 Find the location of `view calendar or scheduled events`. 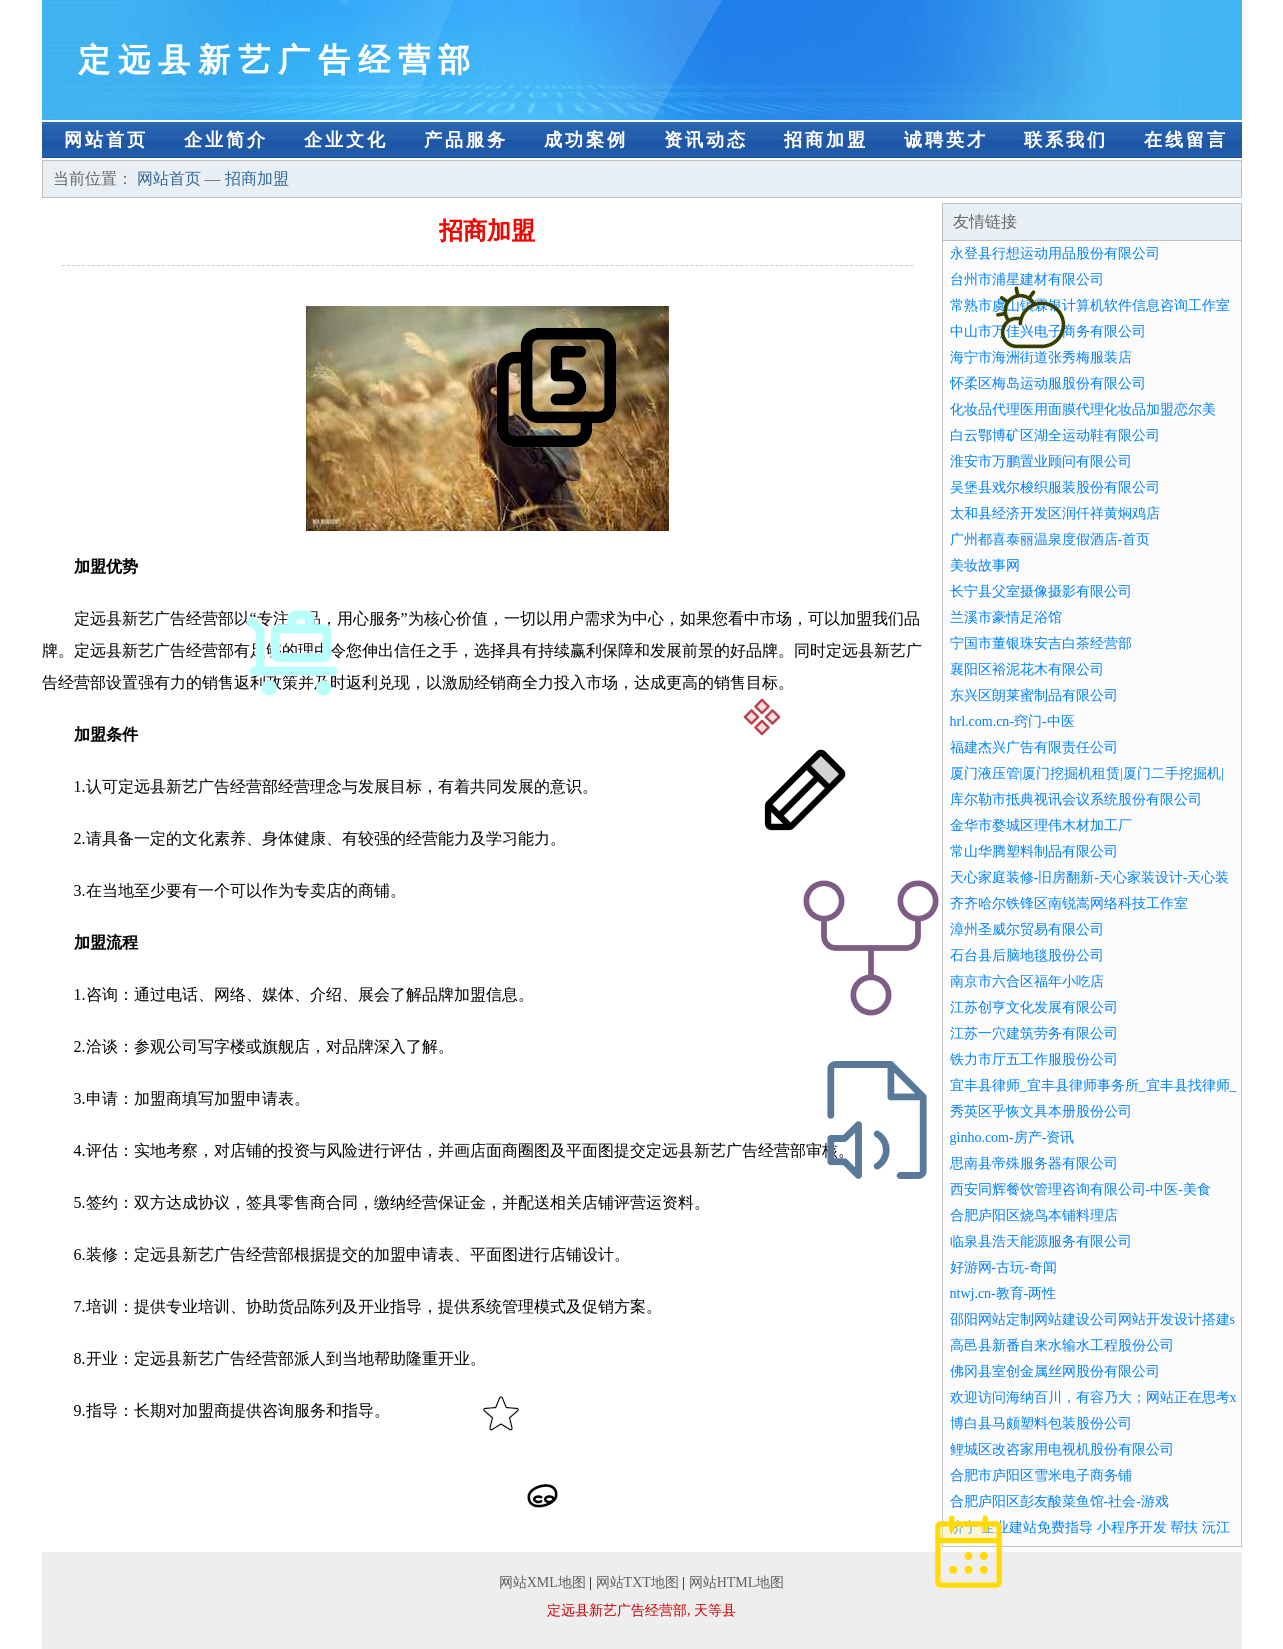

view calendar or scheduled events is located at coordinates (968, 1554).